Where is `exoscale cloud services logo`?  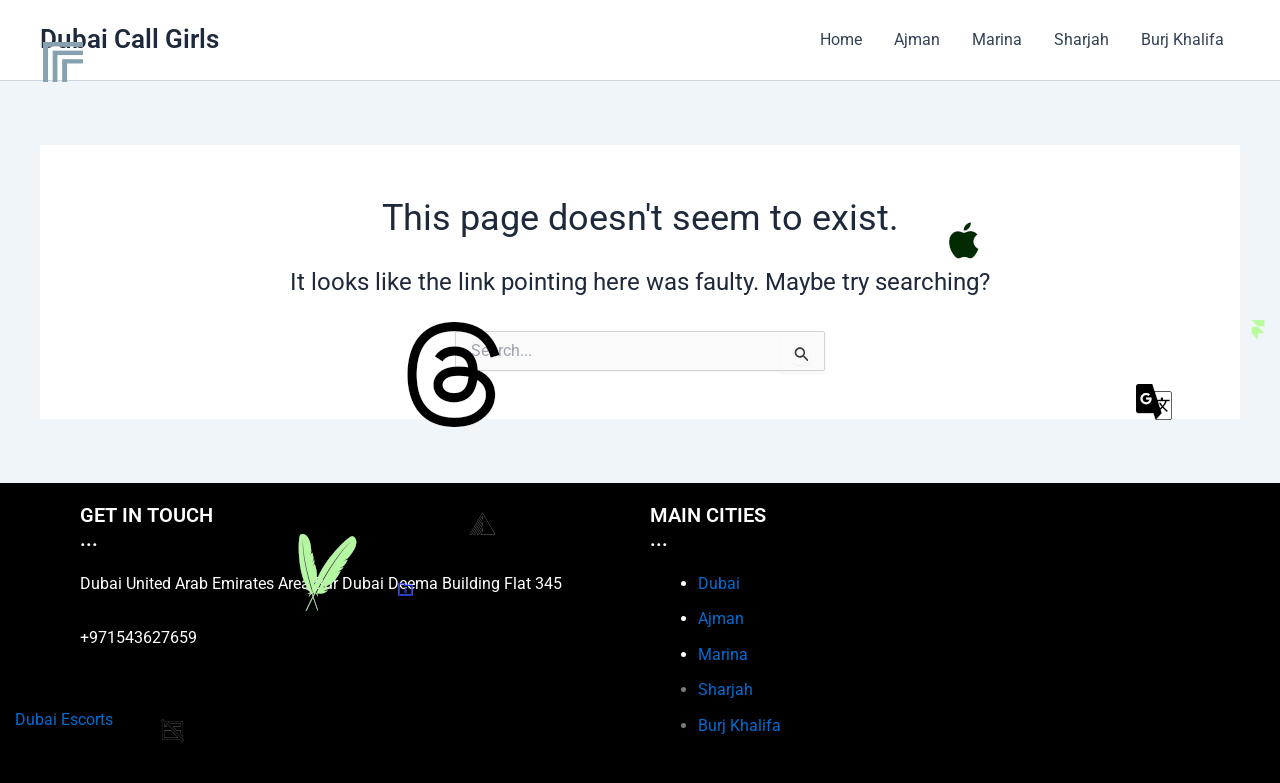
exoscale cloud services logo is located at coordinates (482, 523).